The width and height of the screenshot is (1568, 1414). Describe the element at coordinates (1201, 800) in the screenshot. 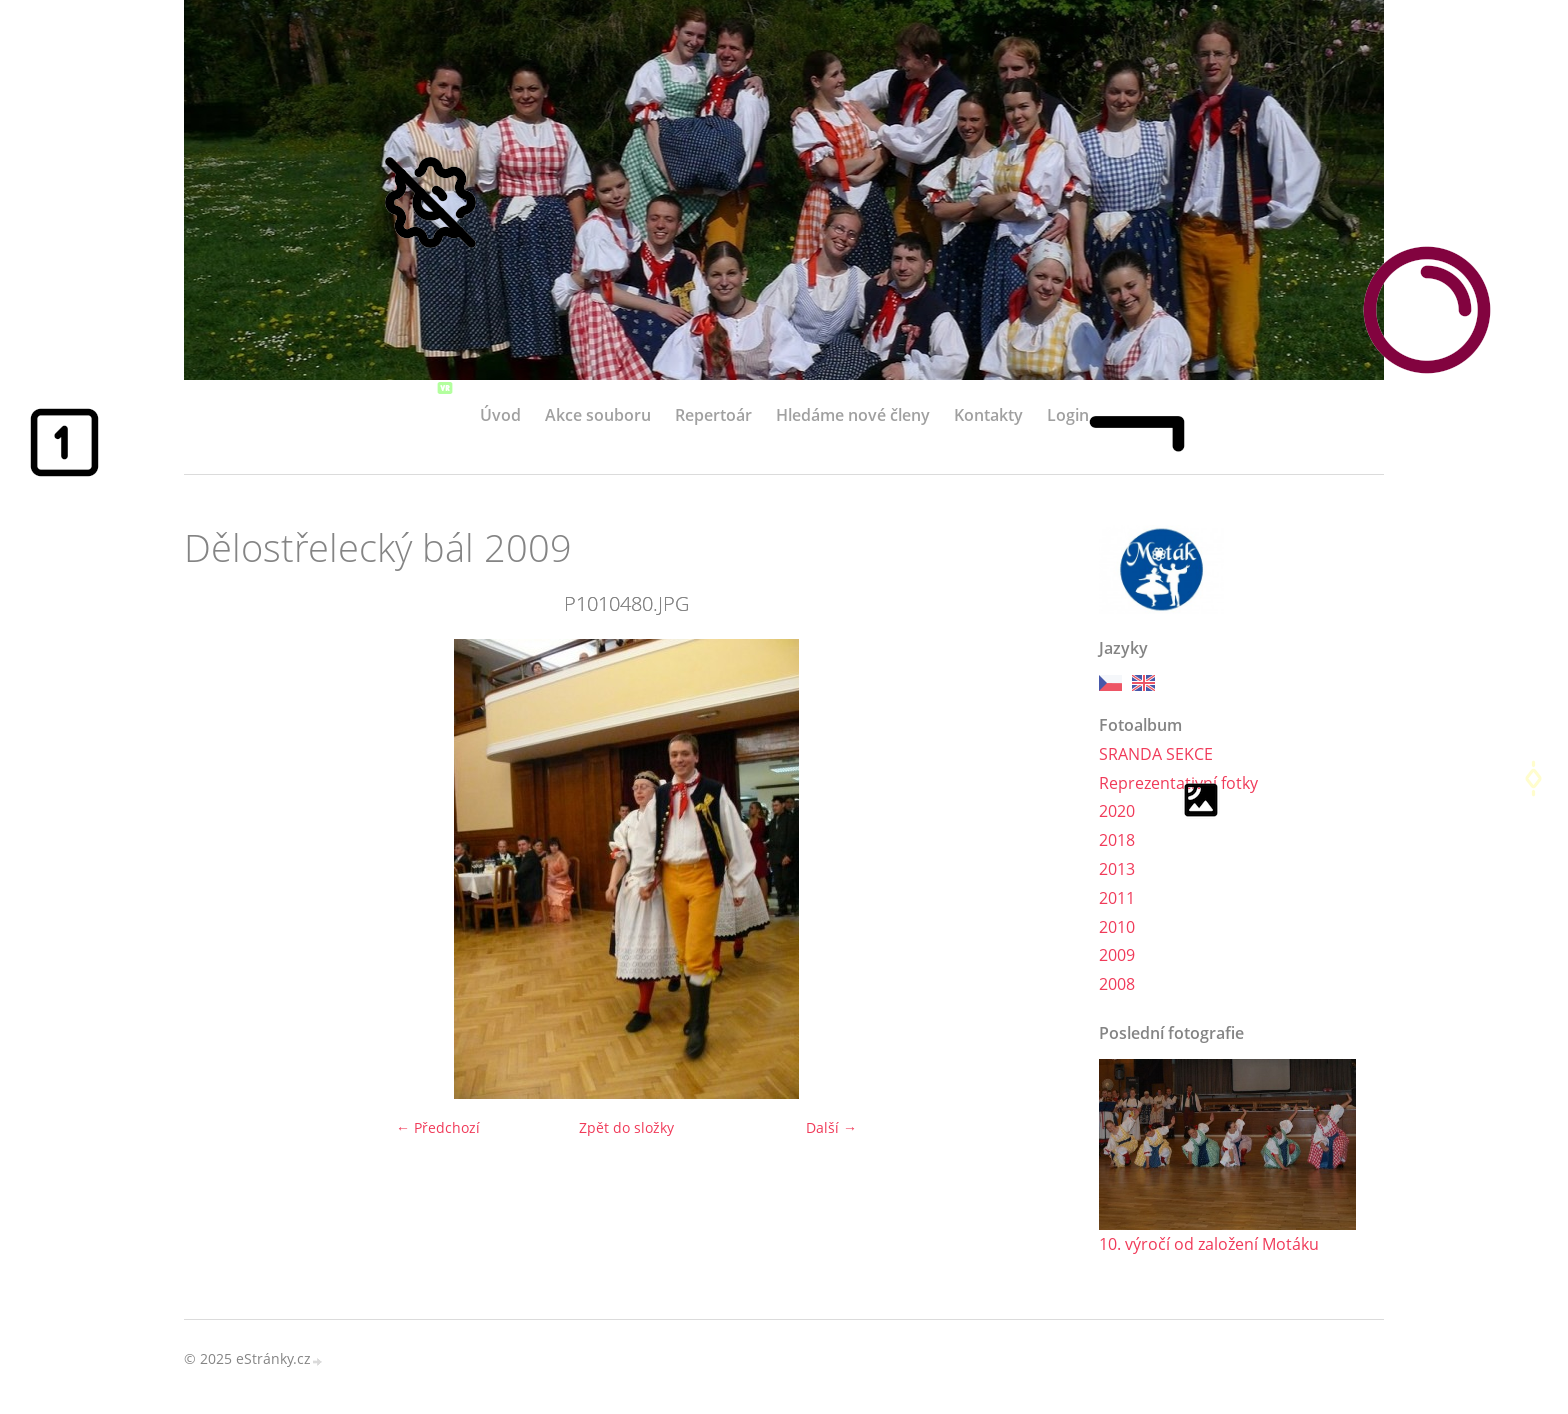

I see `switch to satellite map view` at that location.